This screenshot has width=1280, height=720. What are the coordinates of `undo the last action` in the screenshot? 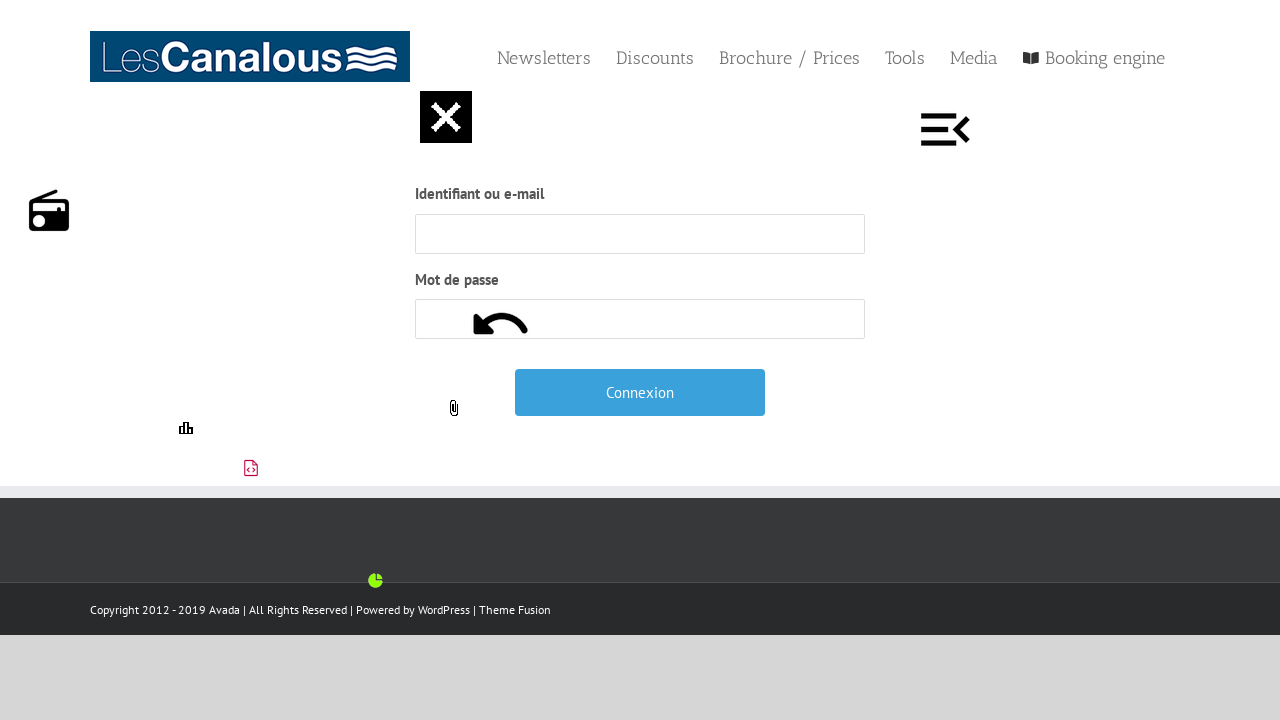 It's located at (500, 323).